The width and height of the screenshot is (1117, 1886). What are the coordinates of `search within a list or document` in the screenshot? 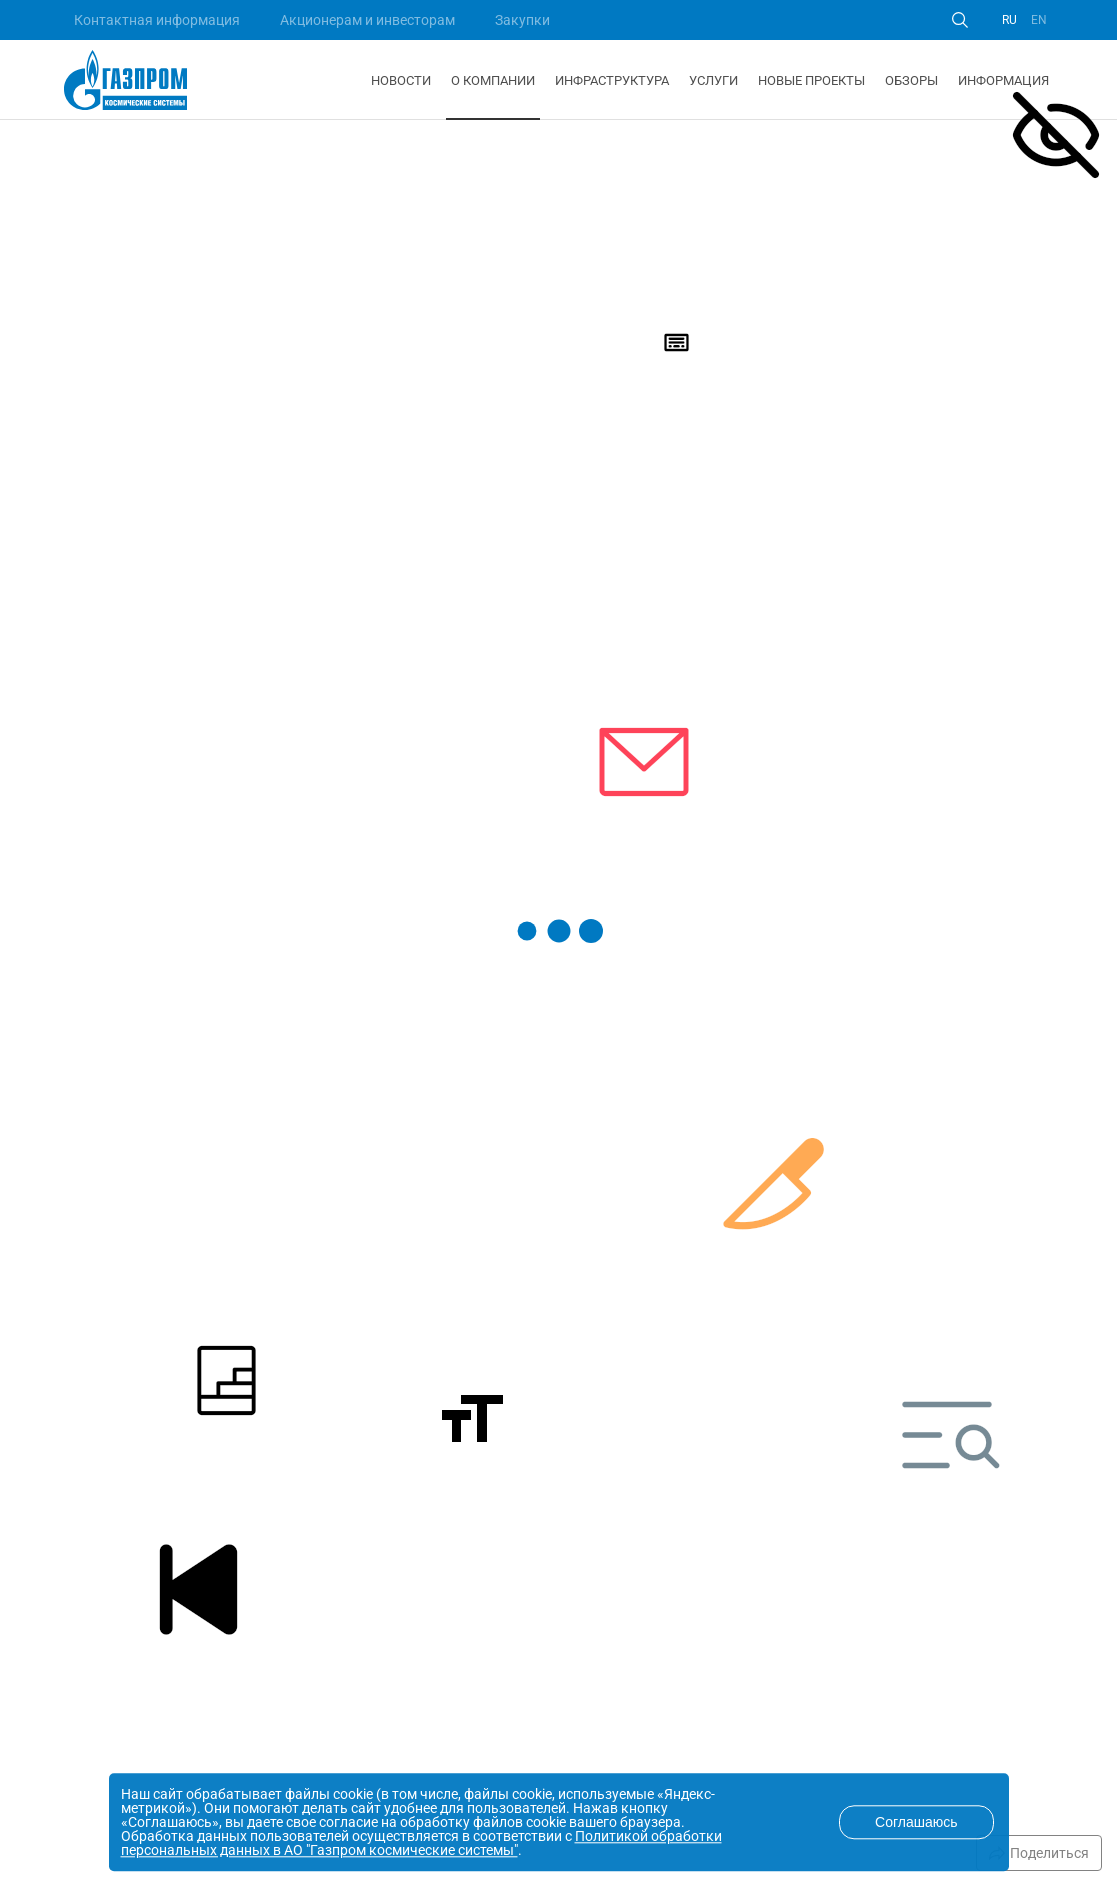 It's located at (947, 1435).